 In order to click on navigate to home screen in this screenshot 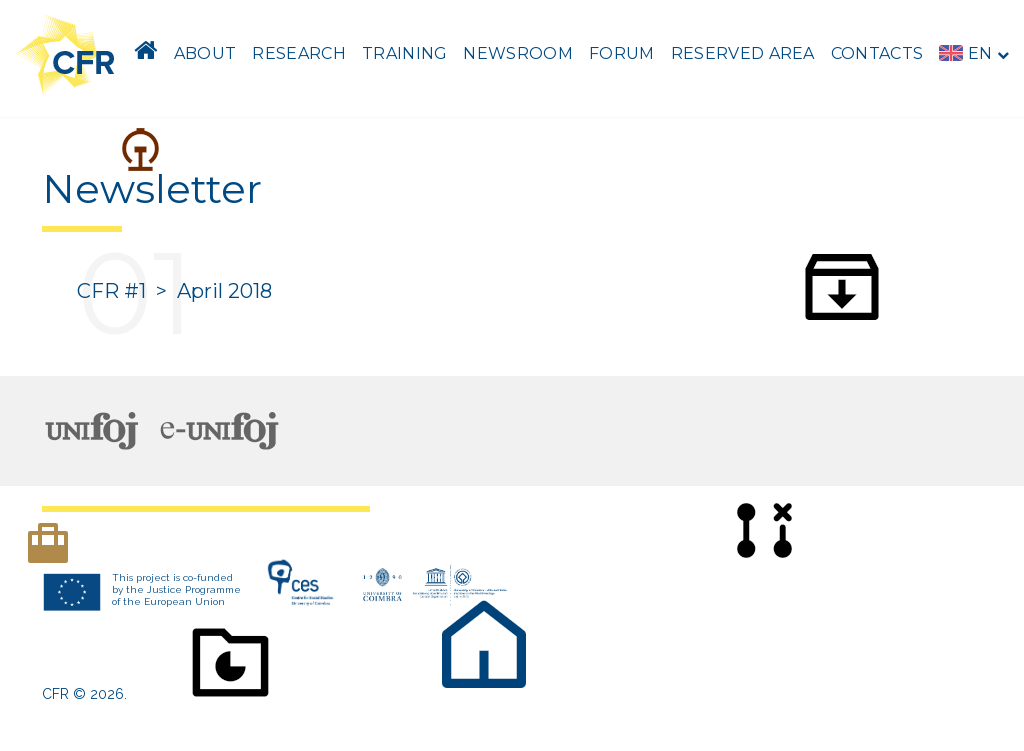, I will do `click(484, 646)`.